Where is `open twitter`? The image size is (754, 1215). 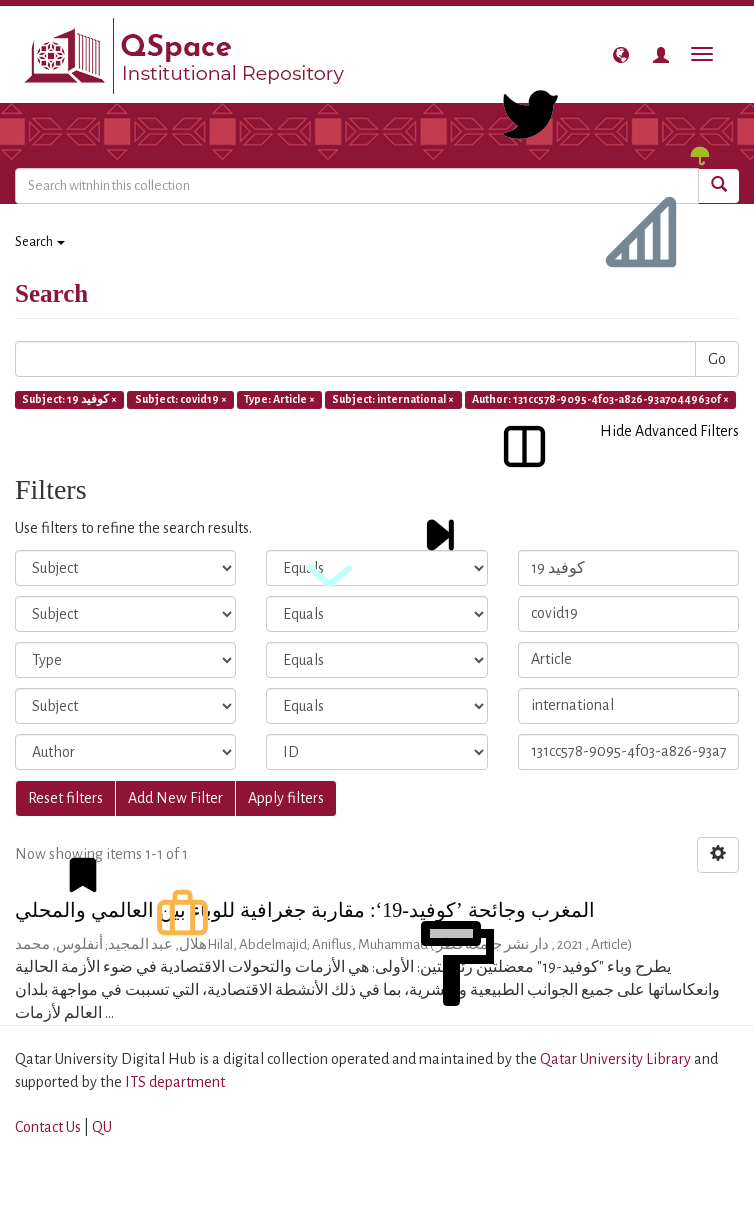 open twitter is located at coordinates (530, 114).